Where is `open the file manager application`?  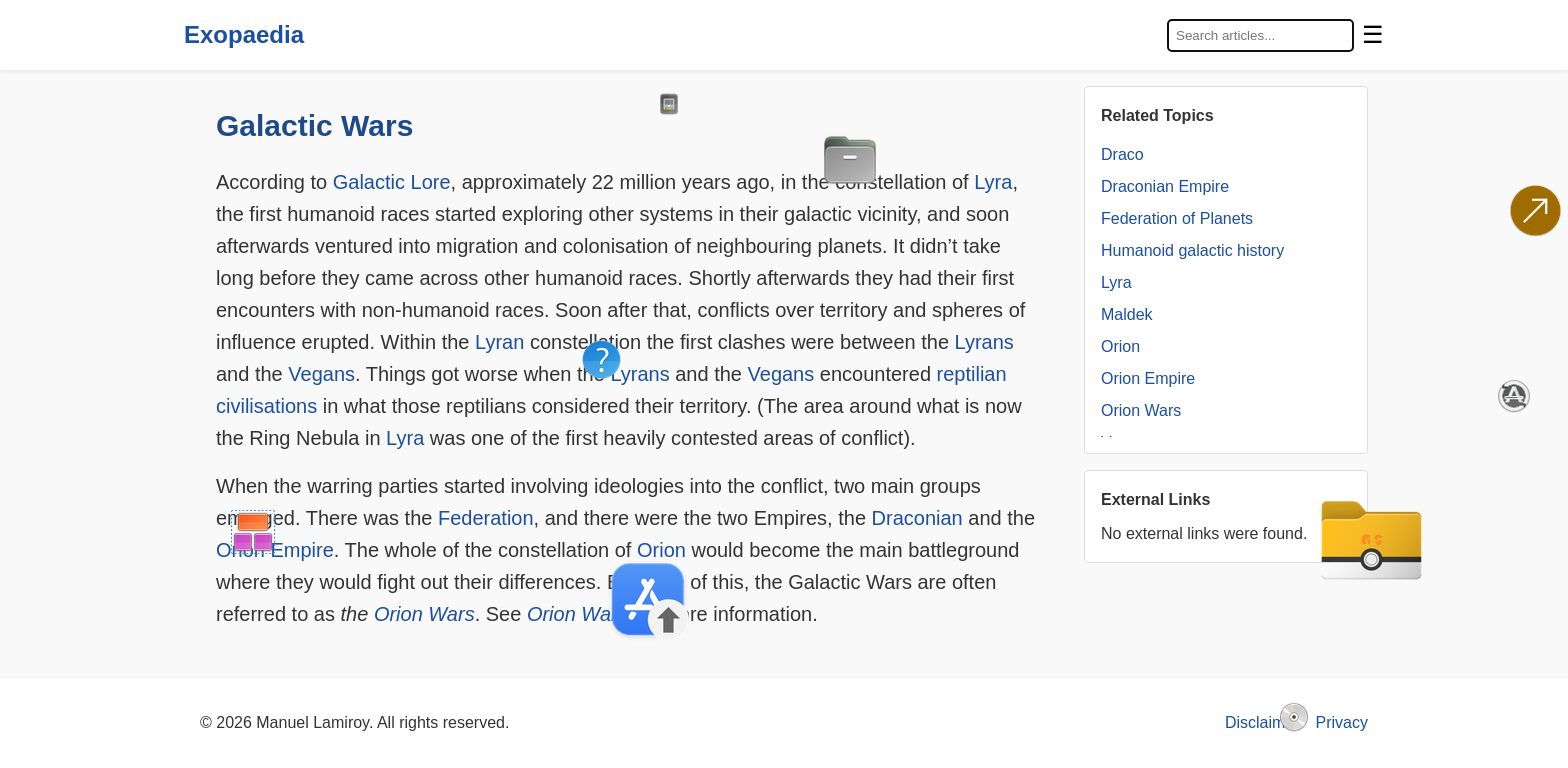
open the file manager application is located at coordinates (850, 160).